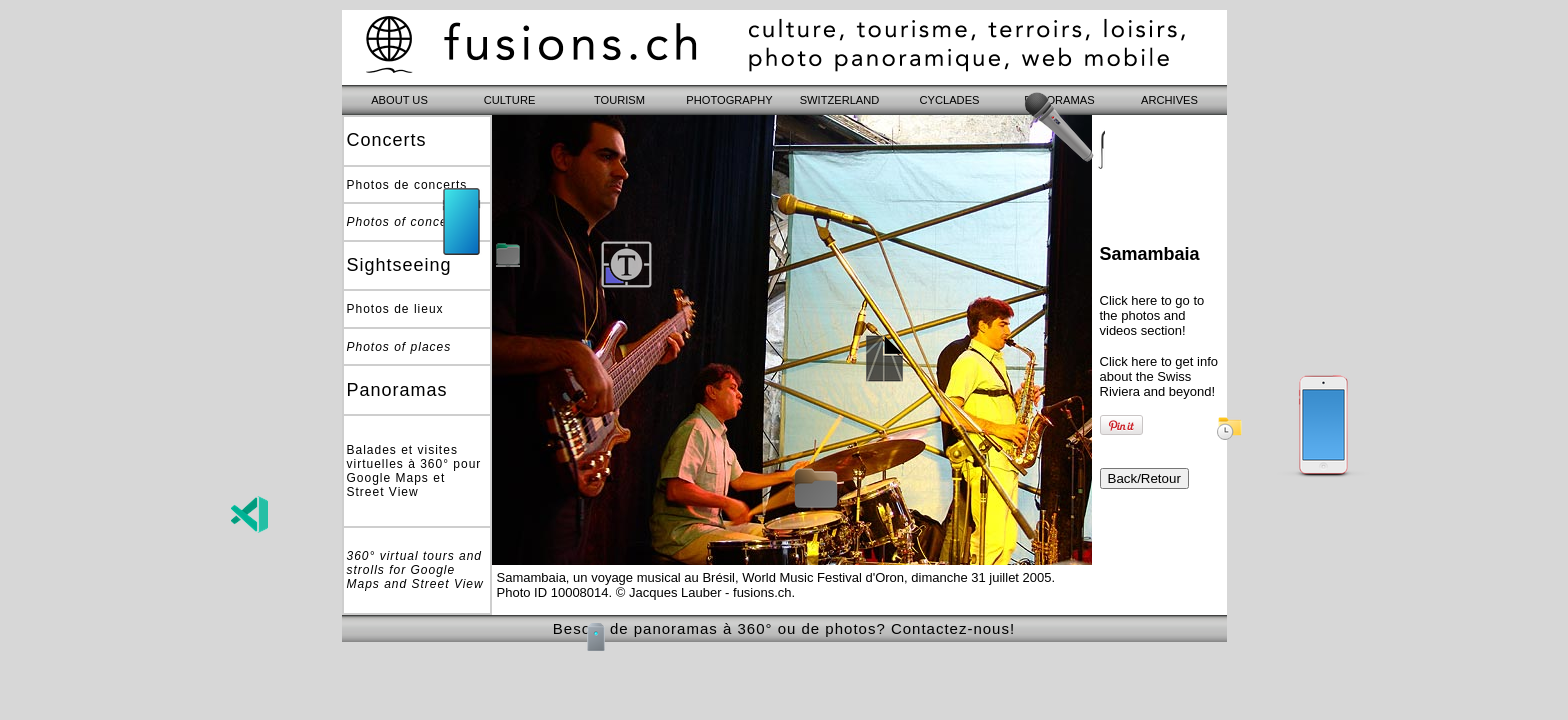 This screenshot has width=1568, height=720. What do you see at coordinates (1064, 132) in the screenshot?
I see `access microphone settings` at bounding box center [1064, 132].